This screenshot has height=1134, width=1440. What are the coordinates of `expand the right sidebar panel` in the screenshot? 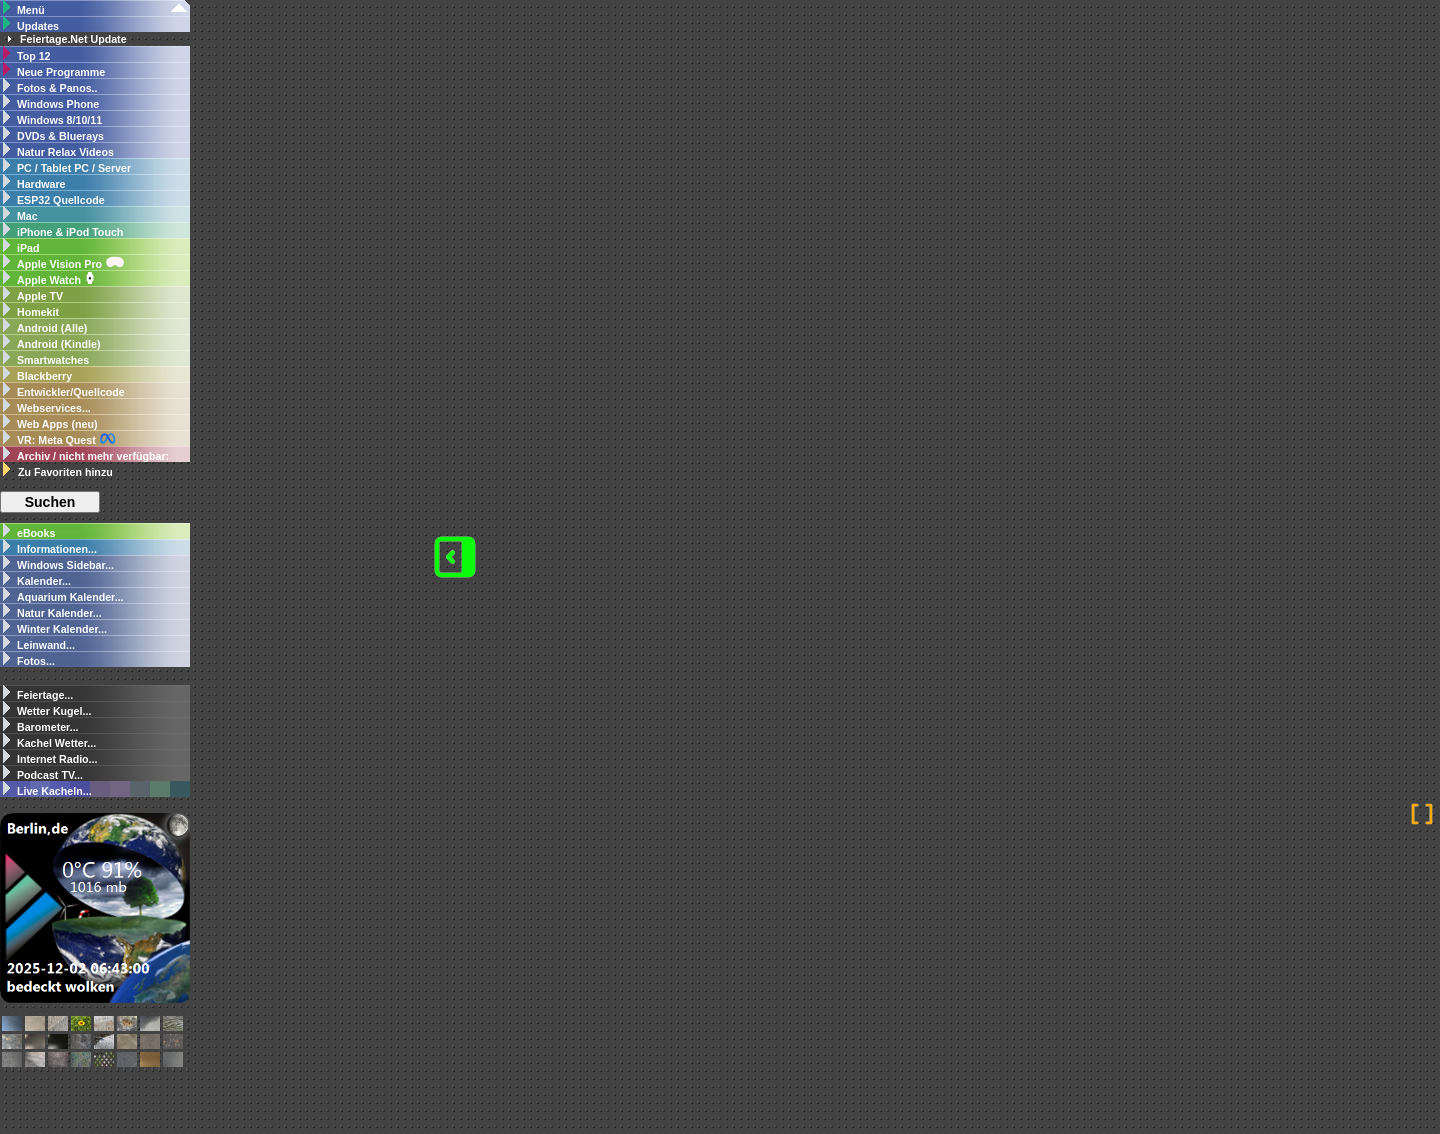 It's located at (455, 557).